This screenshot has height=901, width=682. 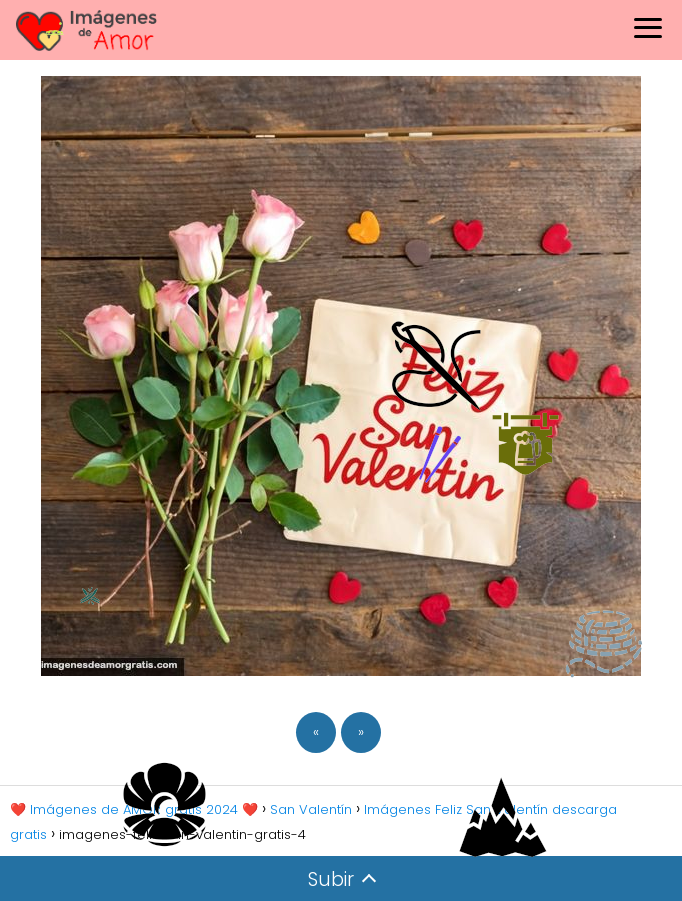 What do you see at coordinates (604, 644) in the screenshot?
I see `equip rope item in inventory` at bounding box center [604, 644].